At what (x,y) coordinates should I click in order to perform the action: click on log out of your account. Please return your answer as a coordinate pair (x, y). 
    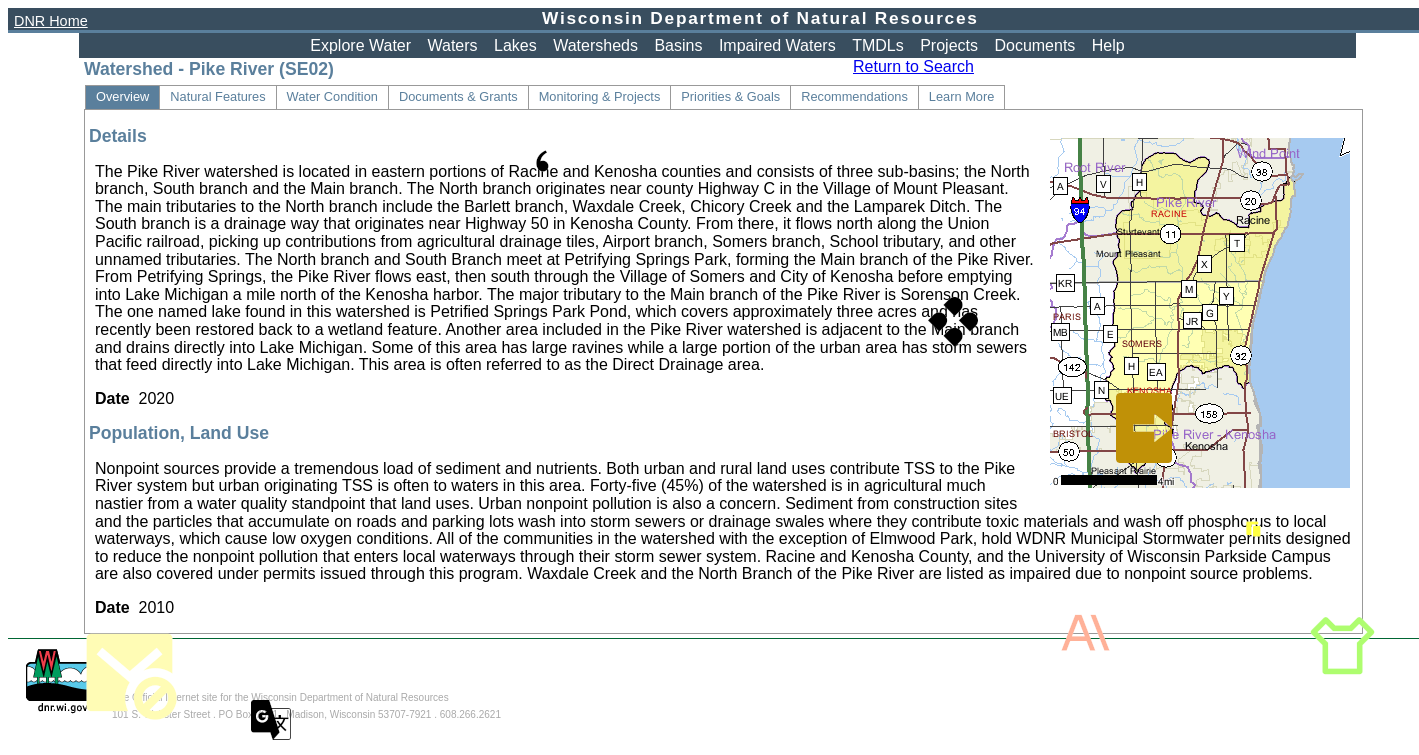
    Looking at the image, I should click on (1144, 428).